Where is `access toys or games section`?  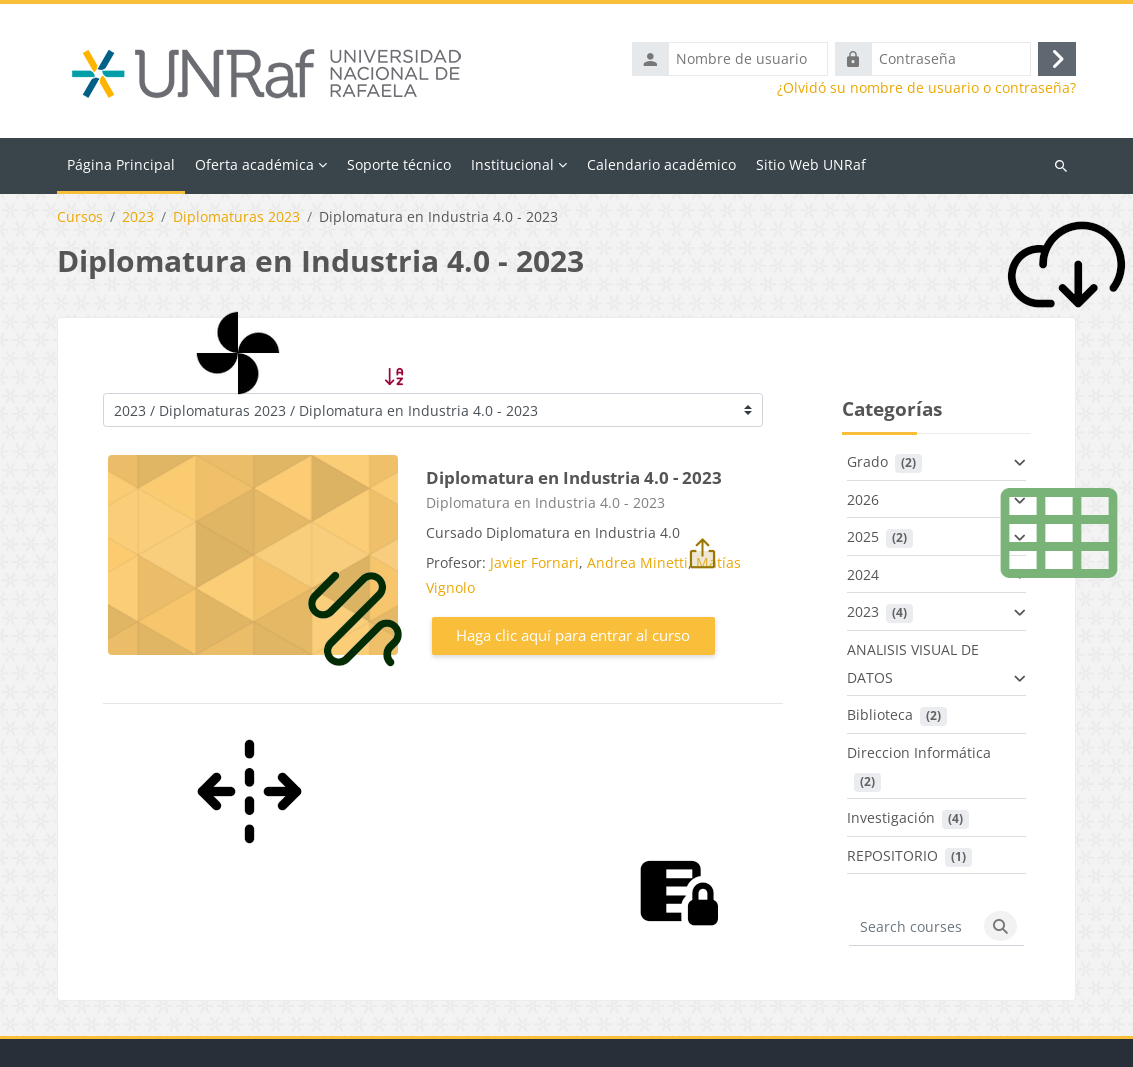
access toys or games section is located at coordinates (238, 353).